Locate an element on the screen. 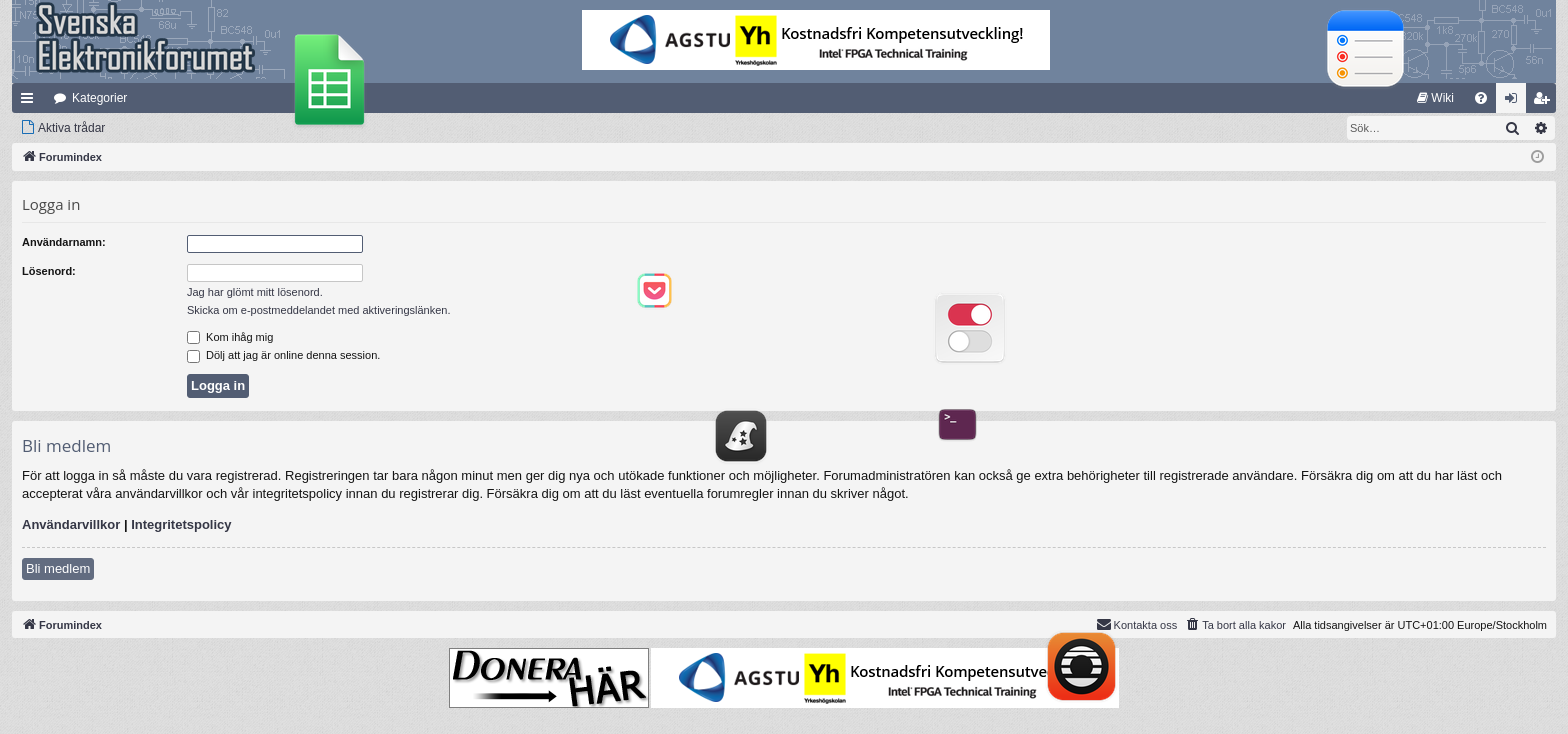 This screenshot has height=734, width=1568. open terminal application is located at coordinates (957, 424).